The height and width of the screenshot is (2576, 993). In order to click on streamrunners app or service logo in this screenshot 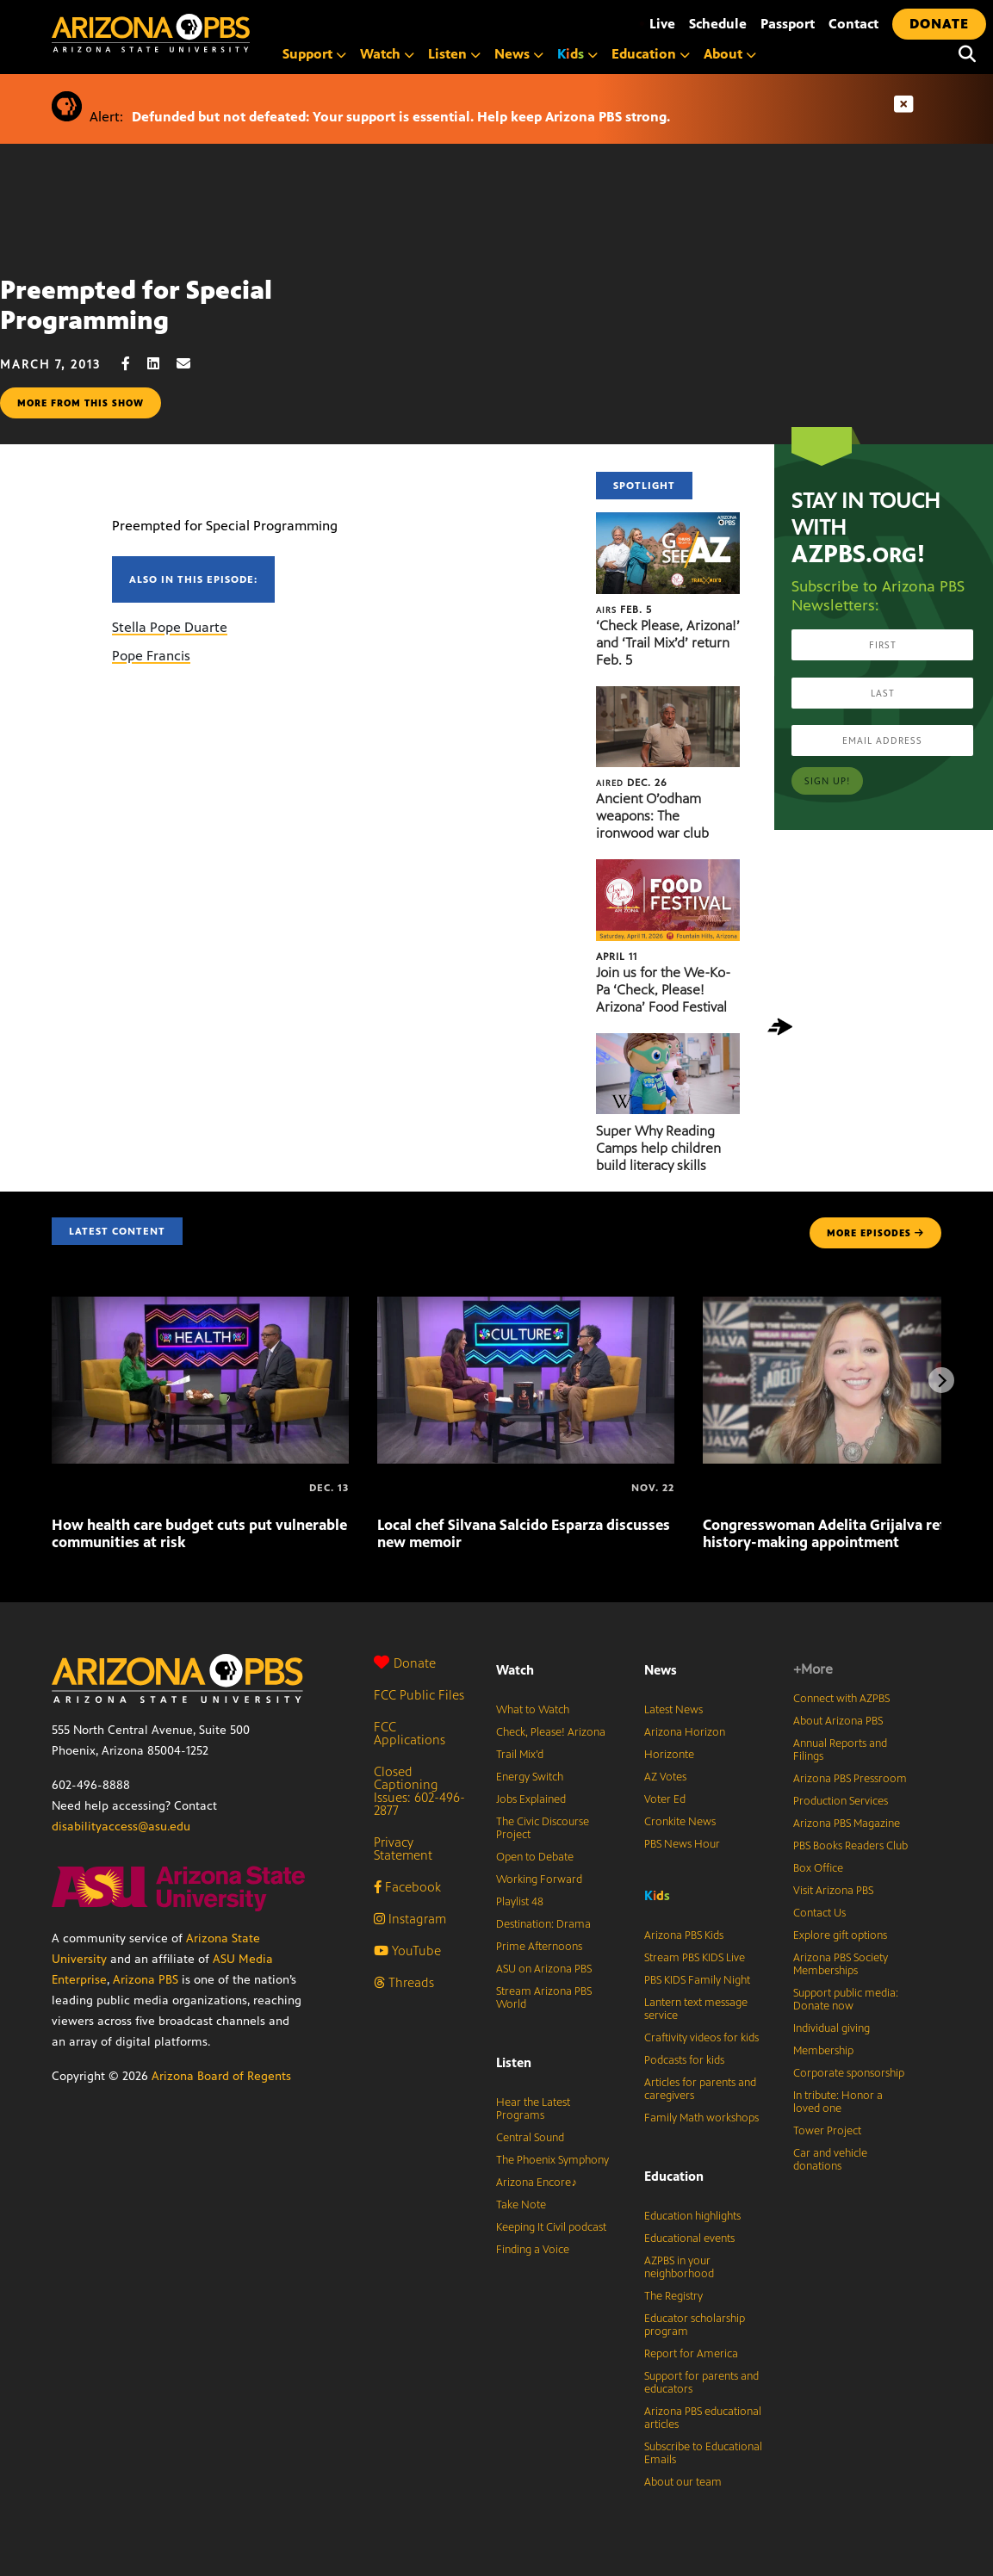, I will do `click(779, 1026)`.